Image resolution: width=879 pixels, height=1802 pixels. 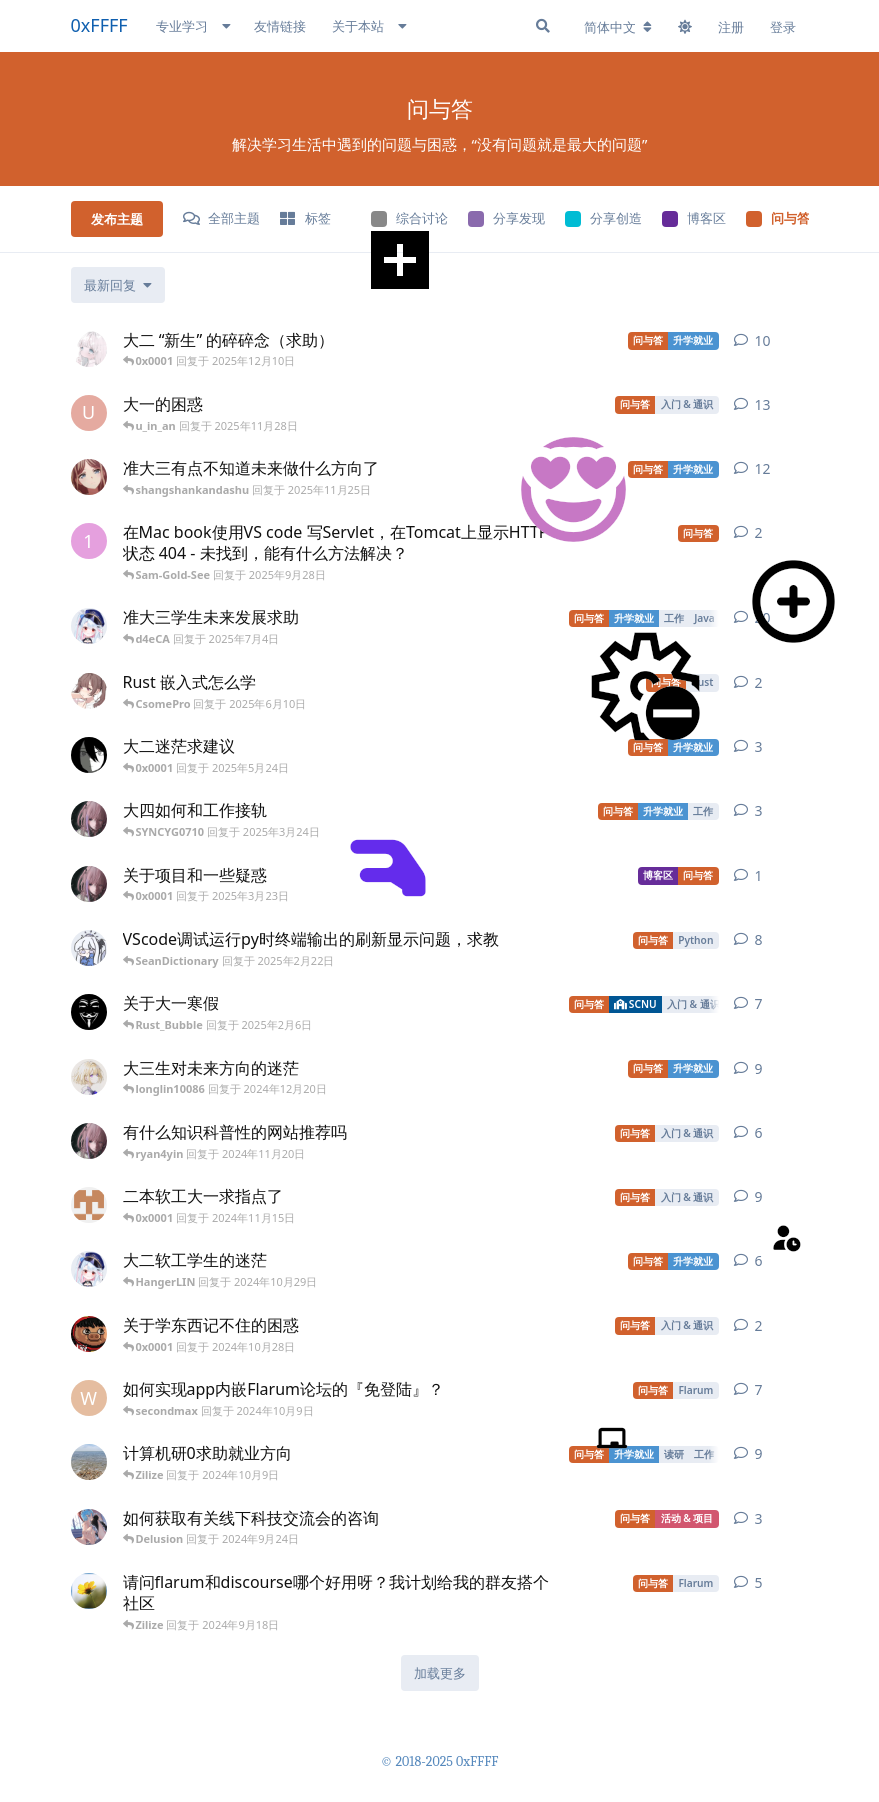 I want to click on view user's activity history or time log, so click(x=786, y=1237).